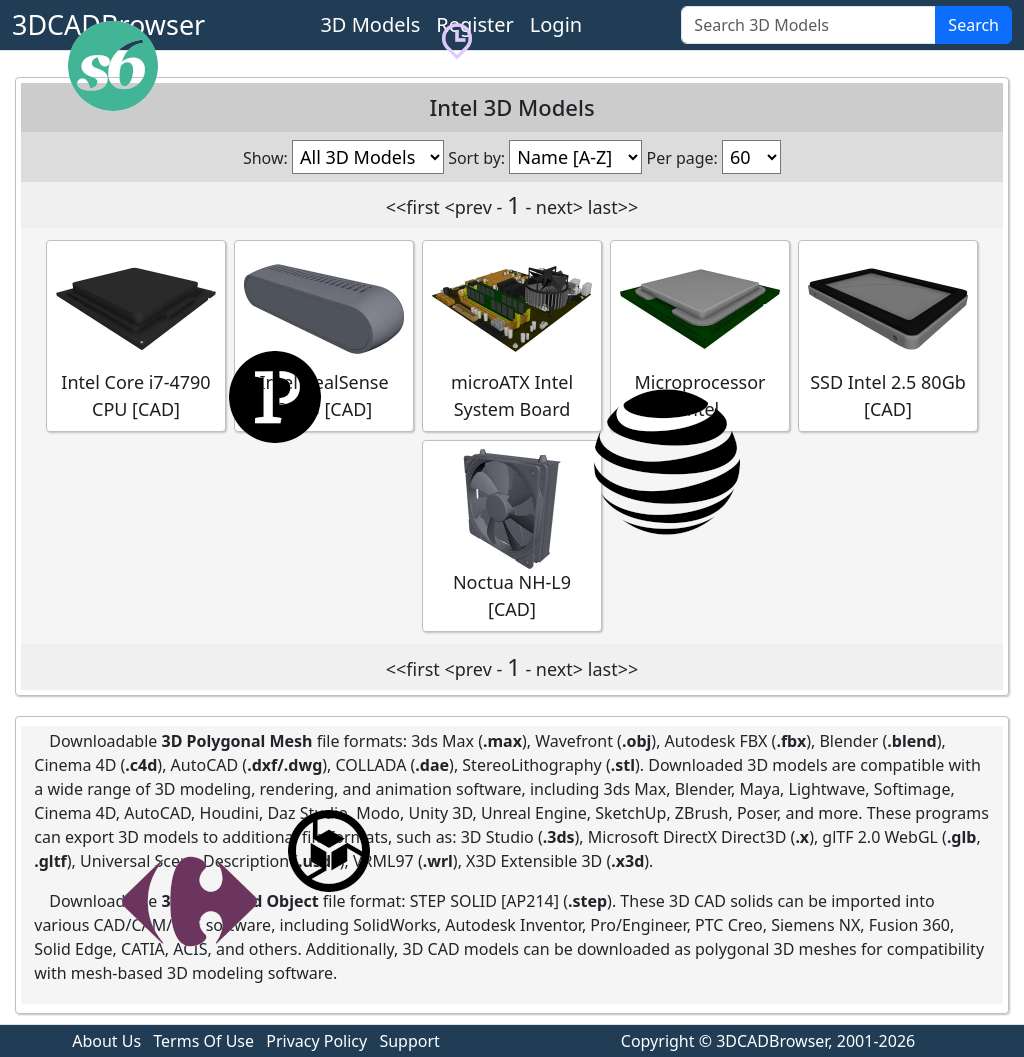  I want to click on google container-optimized os logo, so click(329, 851).